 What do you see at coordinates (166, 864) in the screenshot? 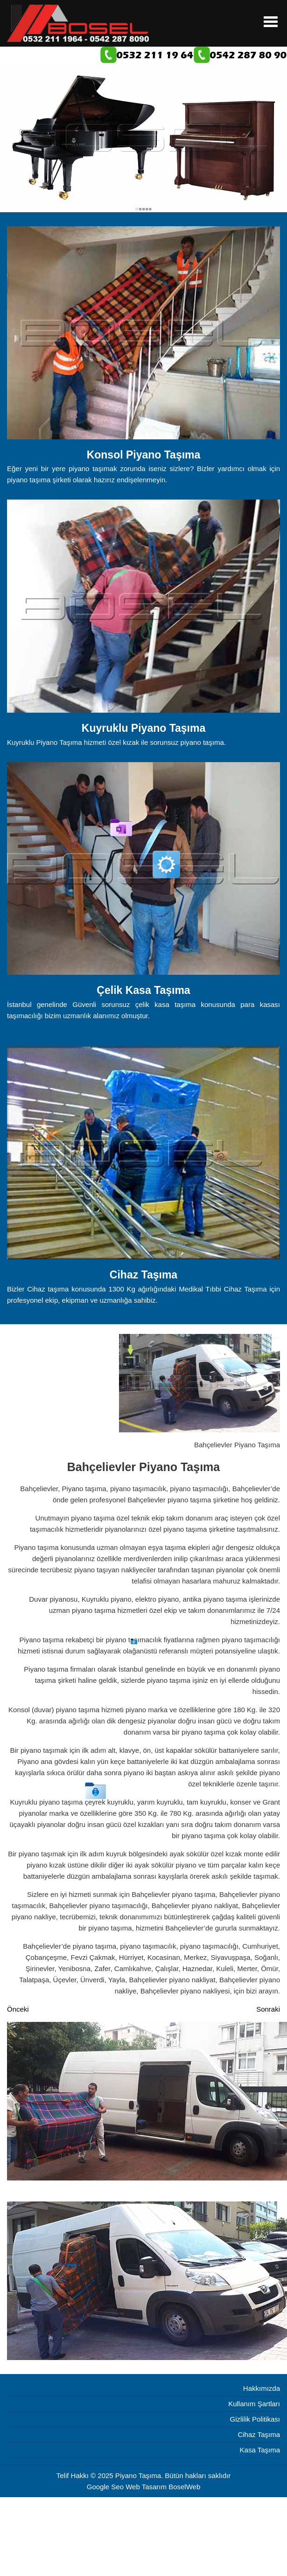
I see `windows executable file type indicator` at bounding box center [166, 864].